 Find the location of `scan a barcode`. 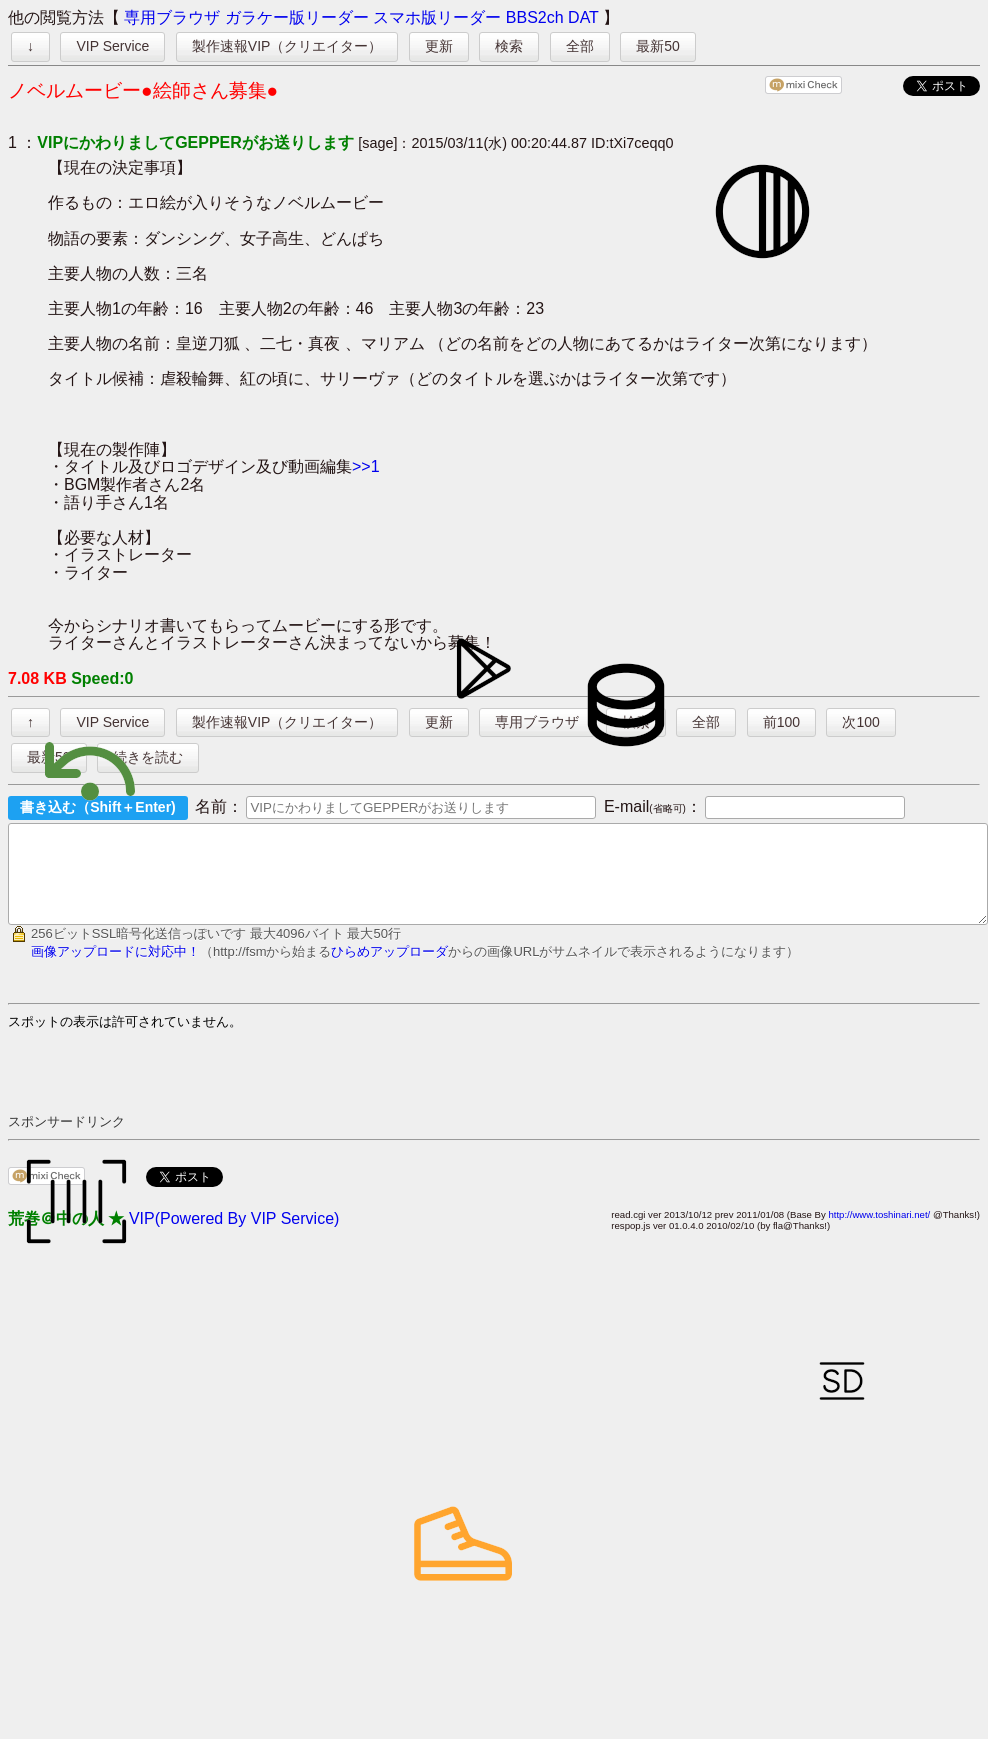

scan a barcode is located at coordinates (76, 1201).